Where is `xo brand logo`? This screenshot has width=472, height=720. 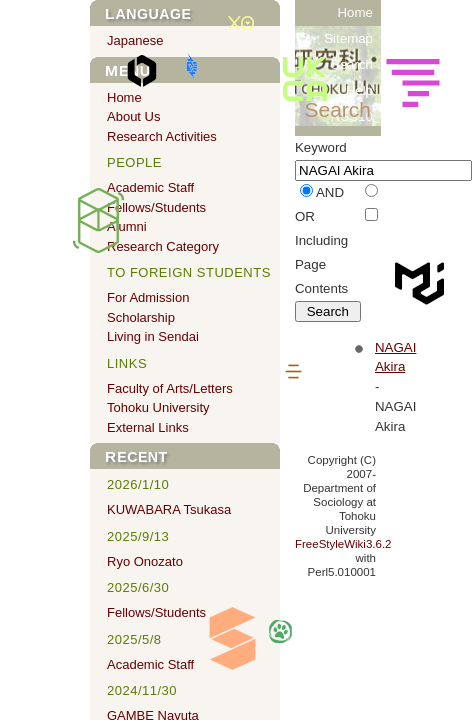
xo brand logo is located at coordinates (241, 23).